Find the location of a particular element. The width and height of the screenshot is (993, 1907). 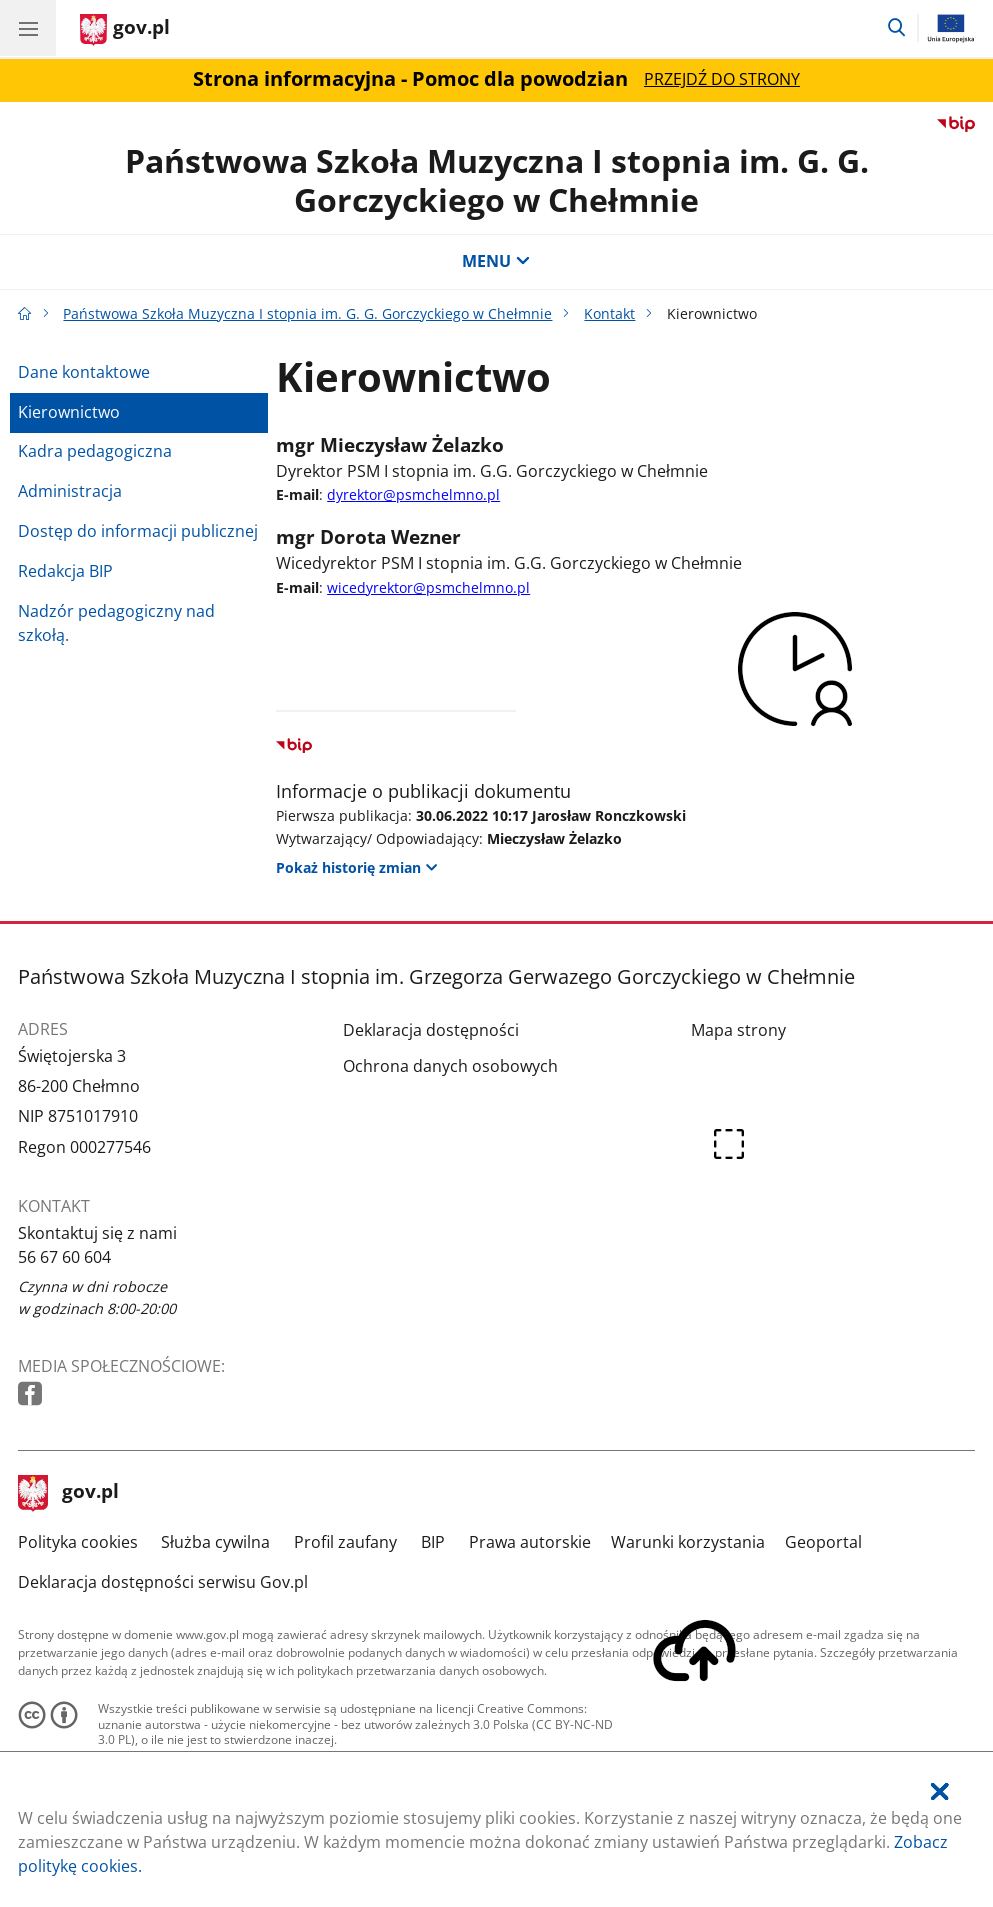

make a selection on the canvas is located at coordinates (729, 1144).